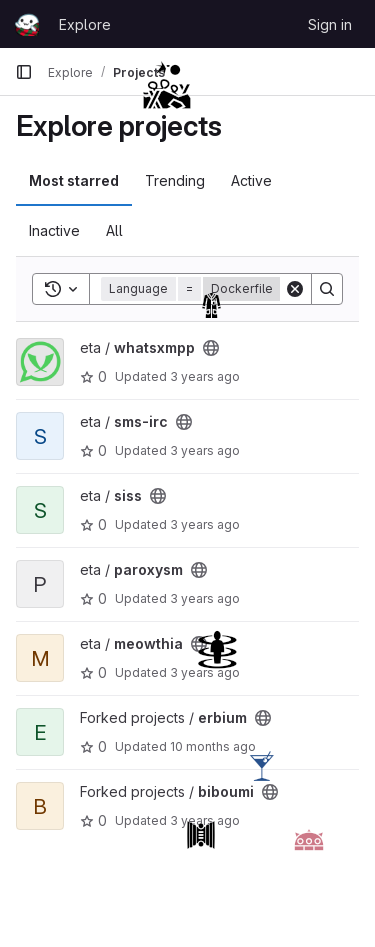 The width and height of the screenshot is (375, 947). I want to click on access bar or cocktail menu, so click(262, 766).